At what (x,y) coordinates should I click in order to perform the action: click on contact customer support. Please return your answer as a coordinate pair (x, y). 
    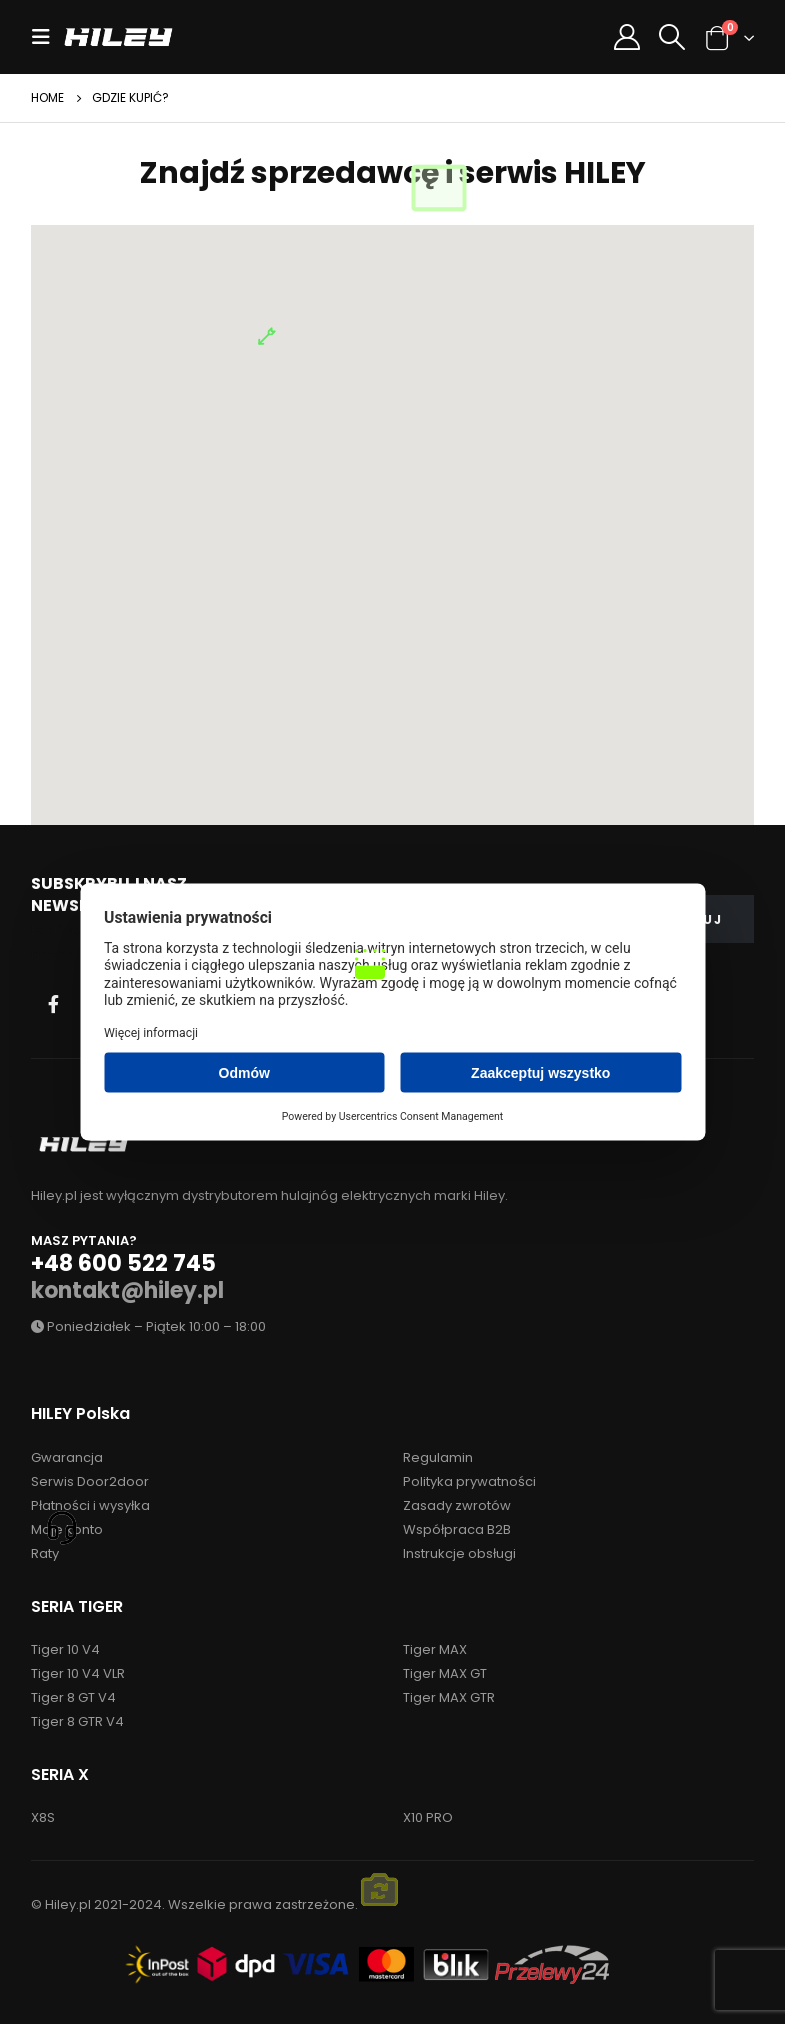
    Looking at the image, I should click on (62, 1527).